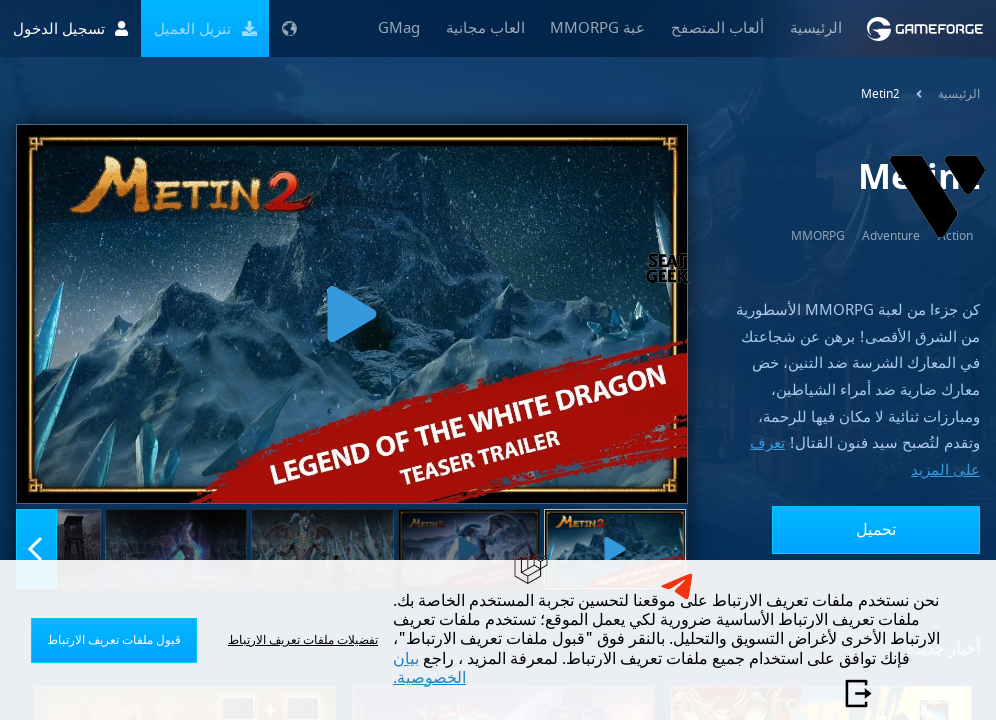 This screenshot has height=720, width=996. I want to click on Laravel framework branding or integration, so click(531, 567).